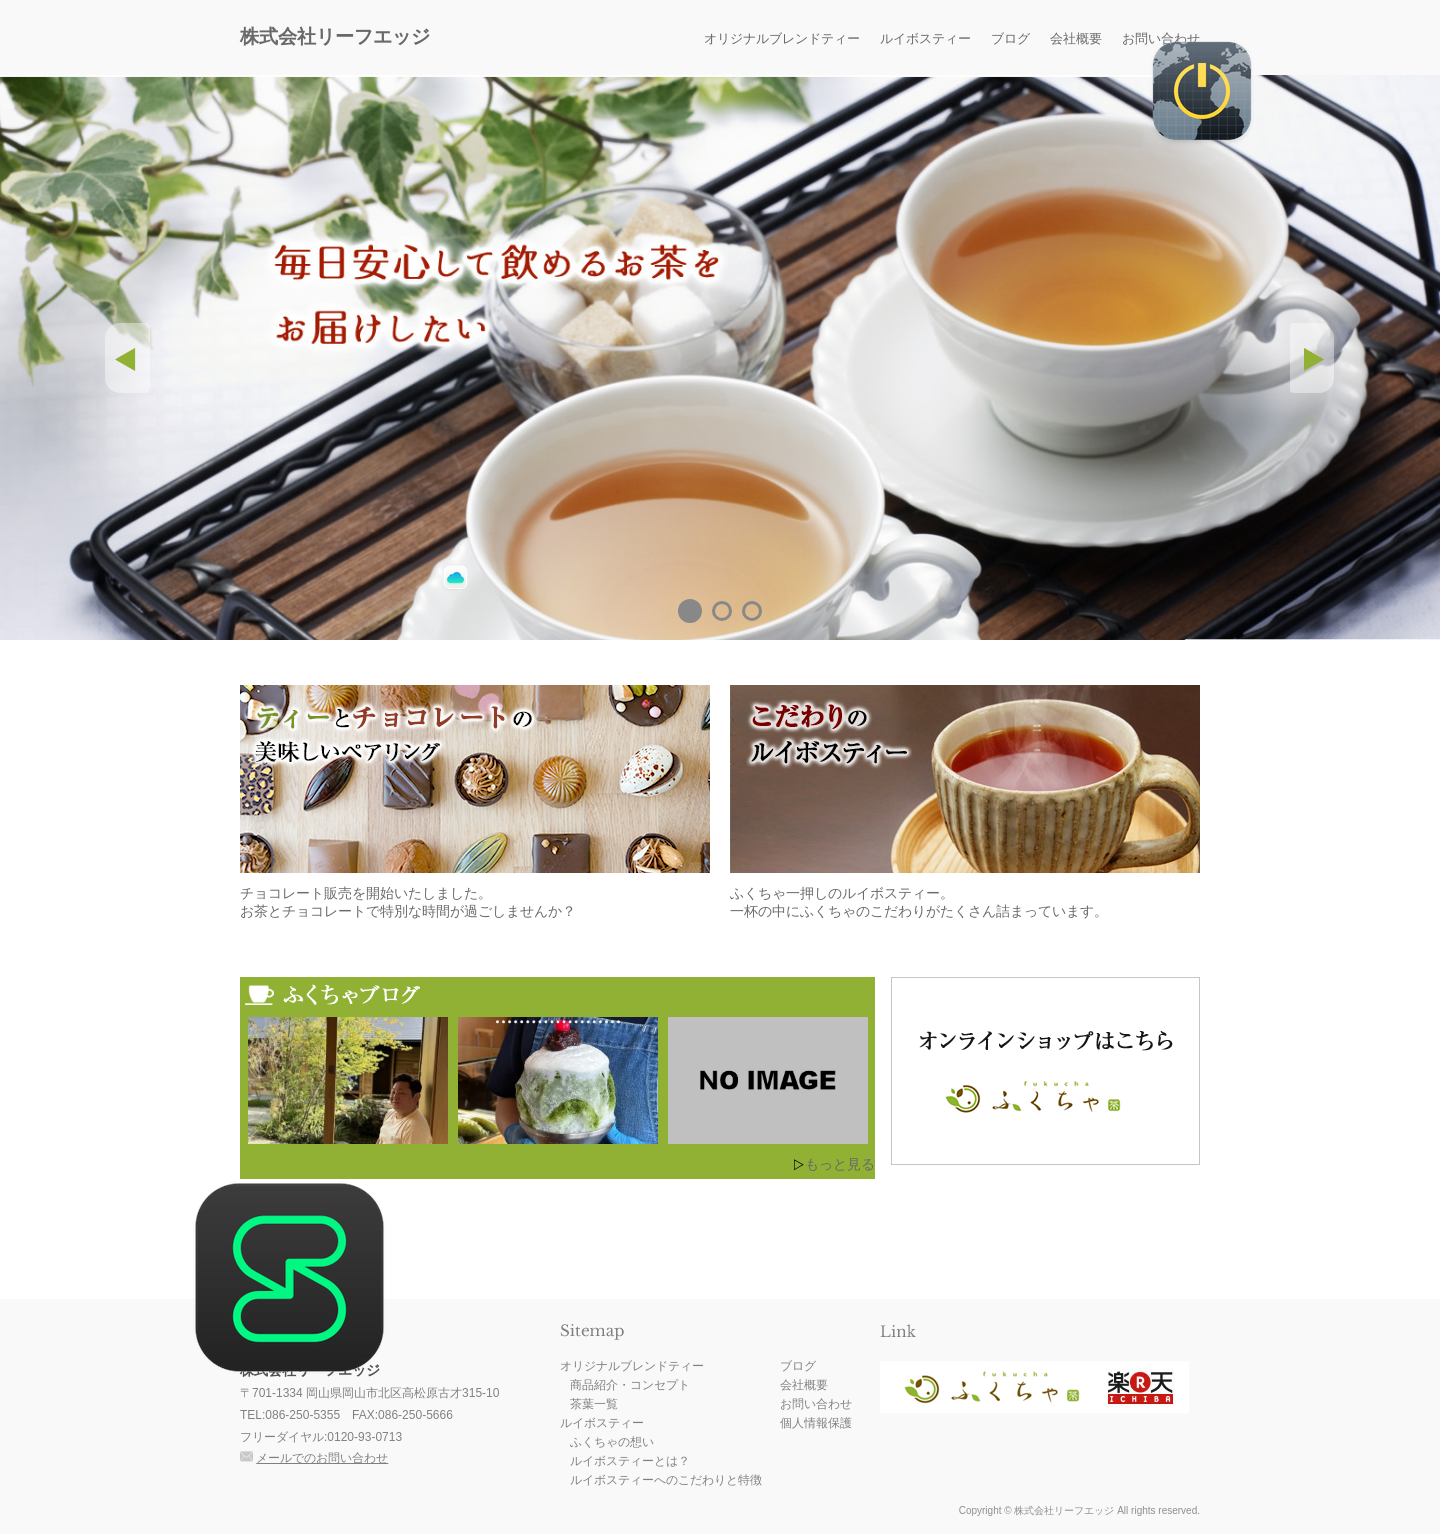  I want to click on open iCloud app, so click(455, 577).